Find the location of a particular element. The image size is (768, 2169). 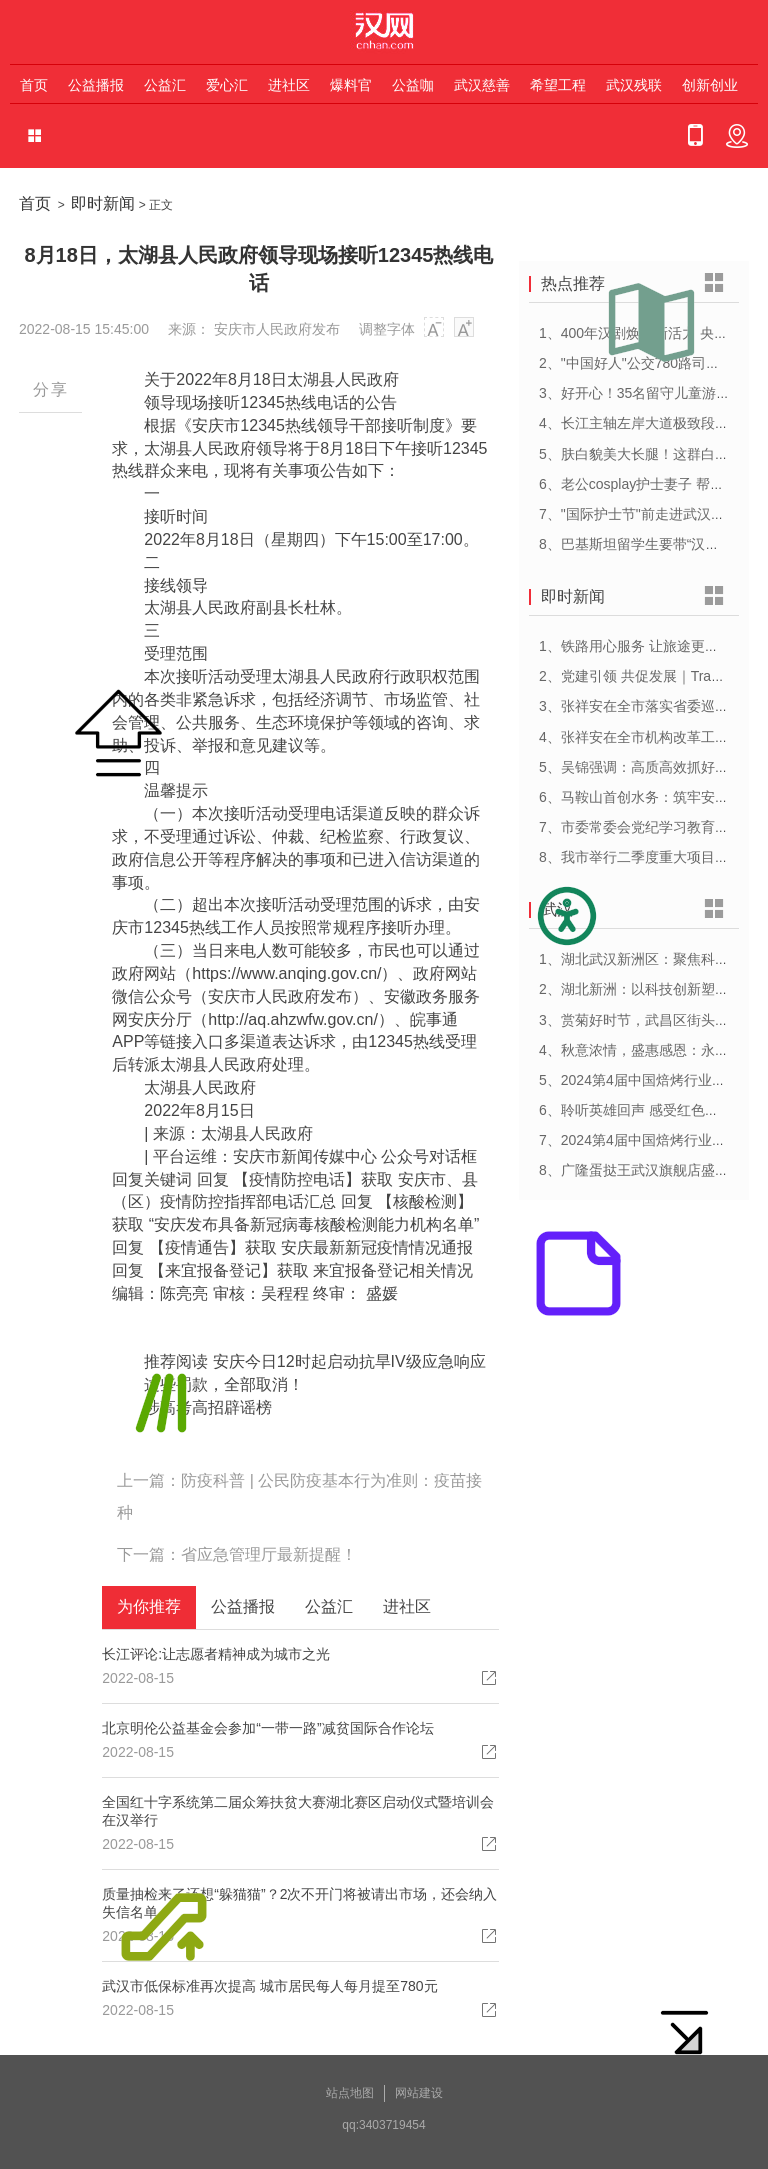

upload multiple files or items is located at coordinates (118, 736).